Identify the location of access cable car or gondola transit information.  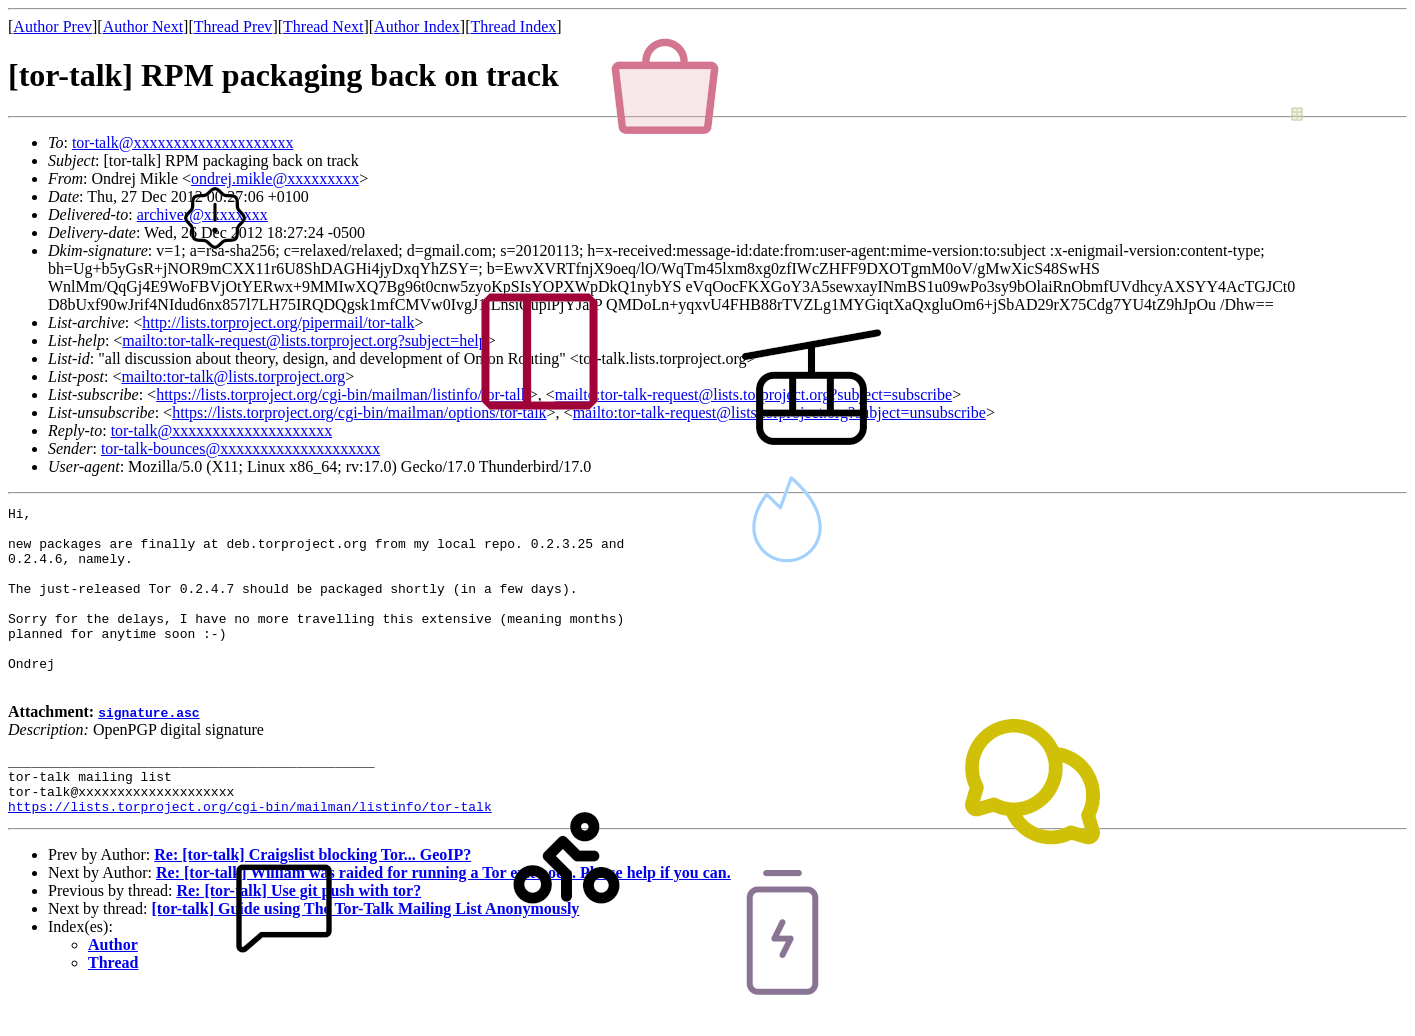
(811, 389).